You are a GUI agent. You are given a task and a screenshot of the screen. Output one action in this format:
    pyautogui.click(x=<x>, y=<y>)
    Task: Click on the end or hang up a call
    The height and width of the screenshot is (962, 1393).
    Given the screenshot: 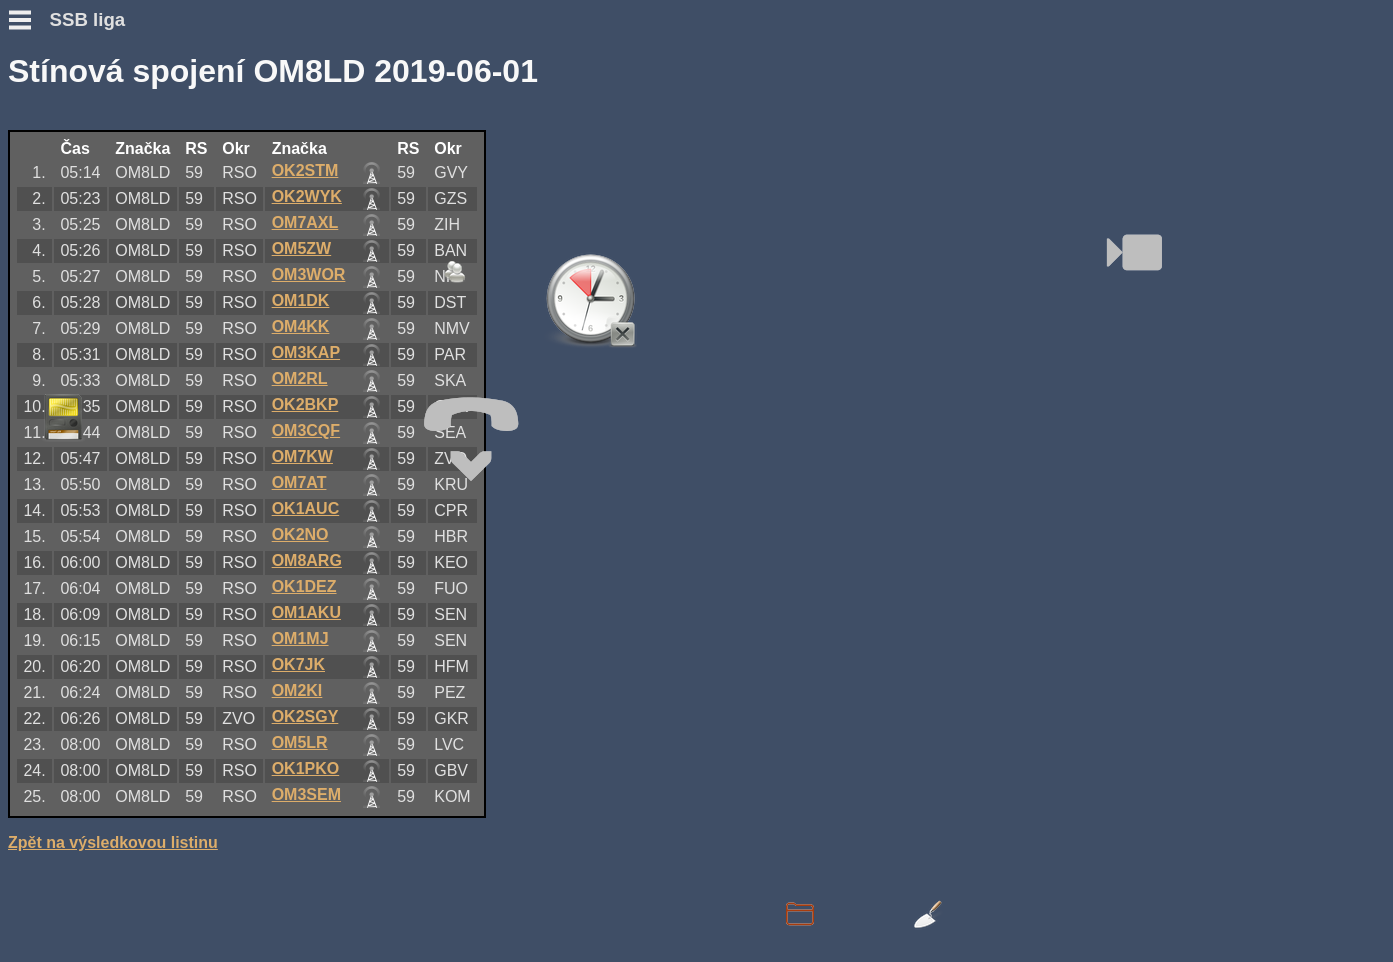 What is the action you would take?
    pyautogui.click(x=471, y=431)
    